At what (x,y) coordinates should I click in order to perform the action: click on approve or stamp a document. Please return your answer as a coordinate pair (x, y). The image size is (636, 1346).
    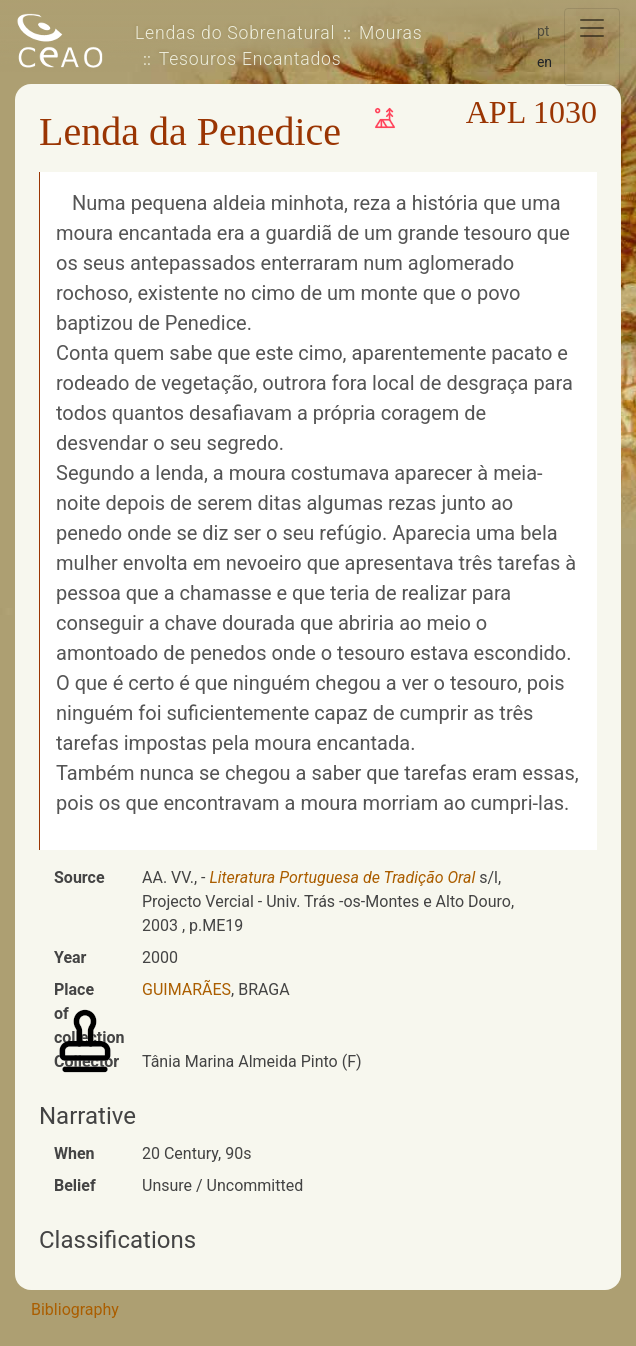
    Looking at the image, I should click on (85, 1041).